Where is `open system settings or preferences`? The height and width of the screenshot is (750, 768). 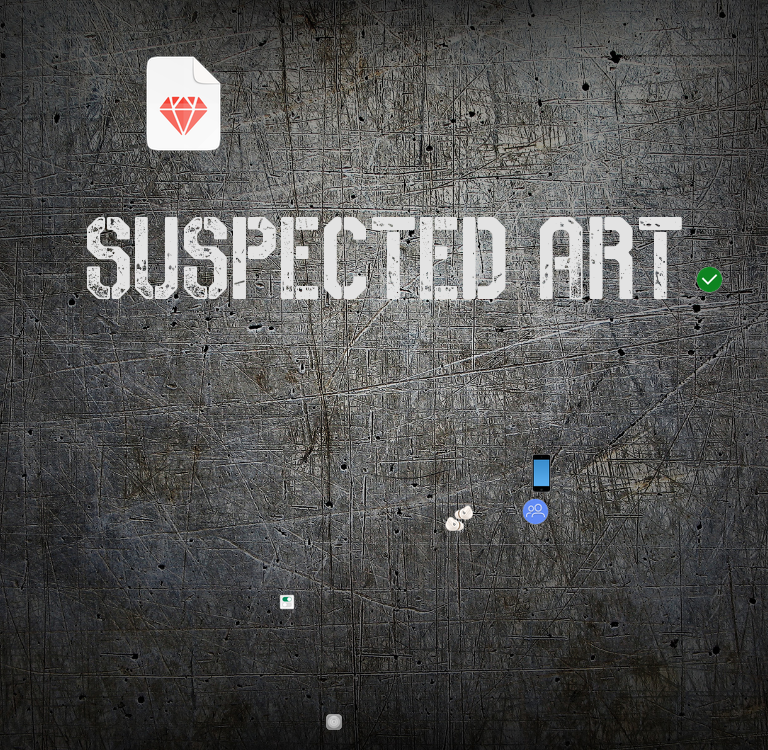 open system settings or preferences is located at coordinates (287, 602).